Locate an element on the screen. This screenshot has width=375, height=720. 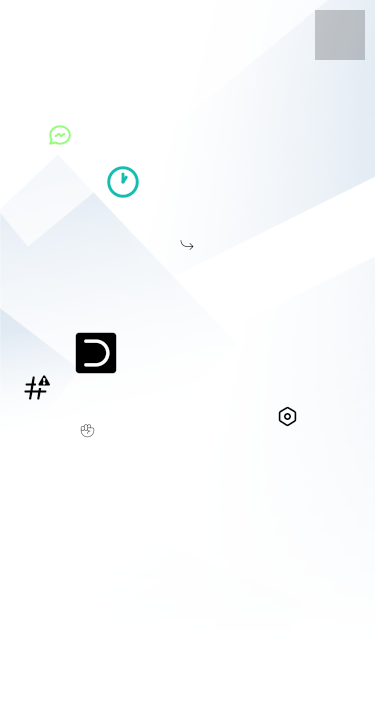
indicates an age-restricted or nsfw text channel is located at coordinates (36, 388).